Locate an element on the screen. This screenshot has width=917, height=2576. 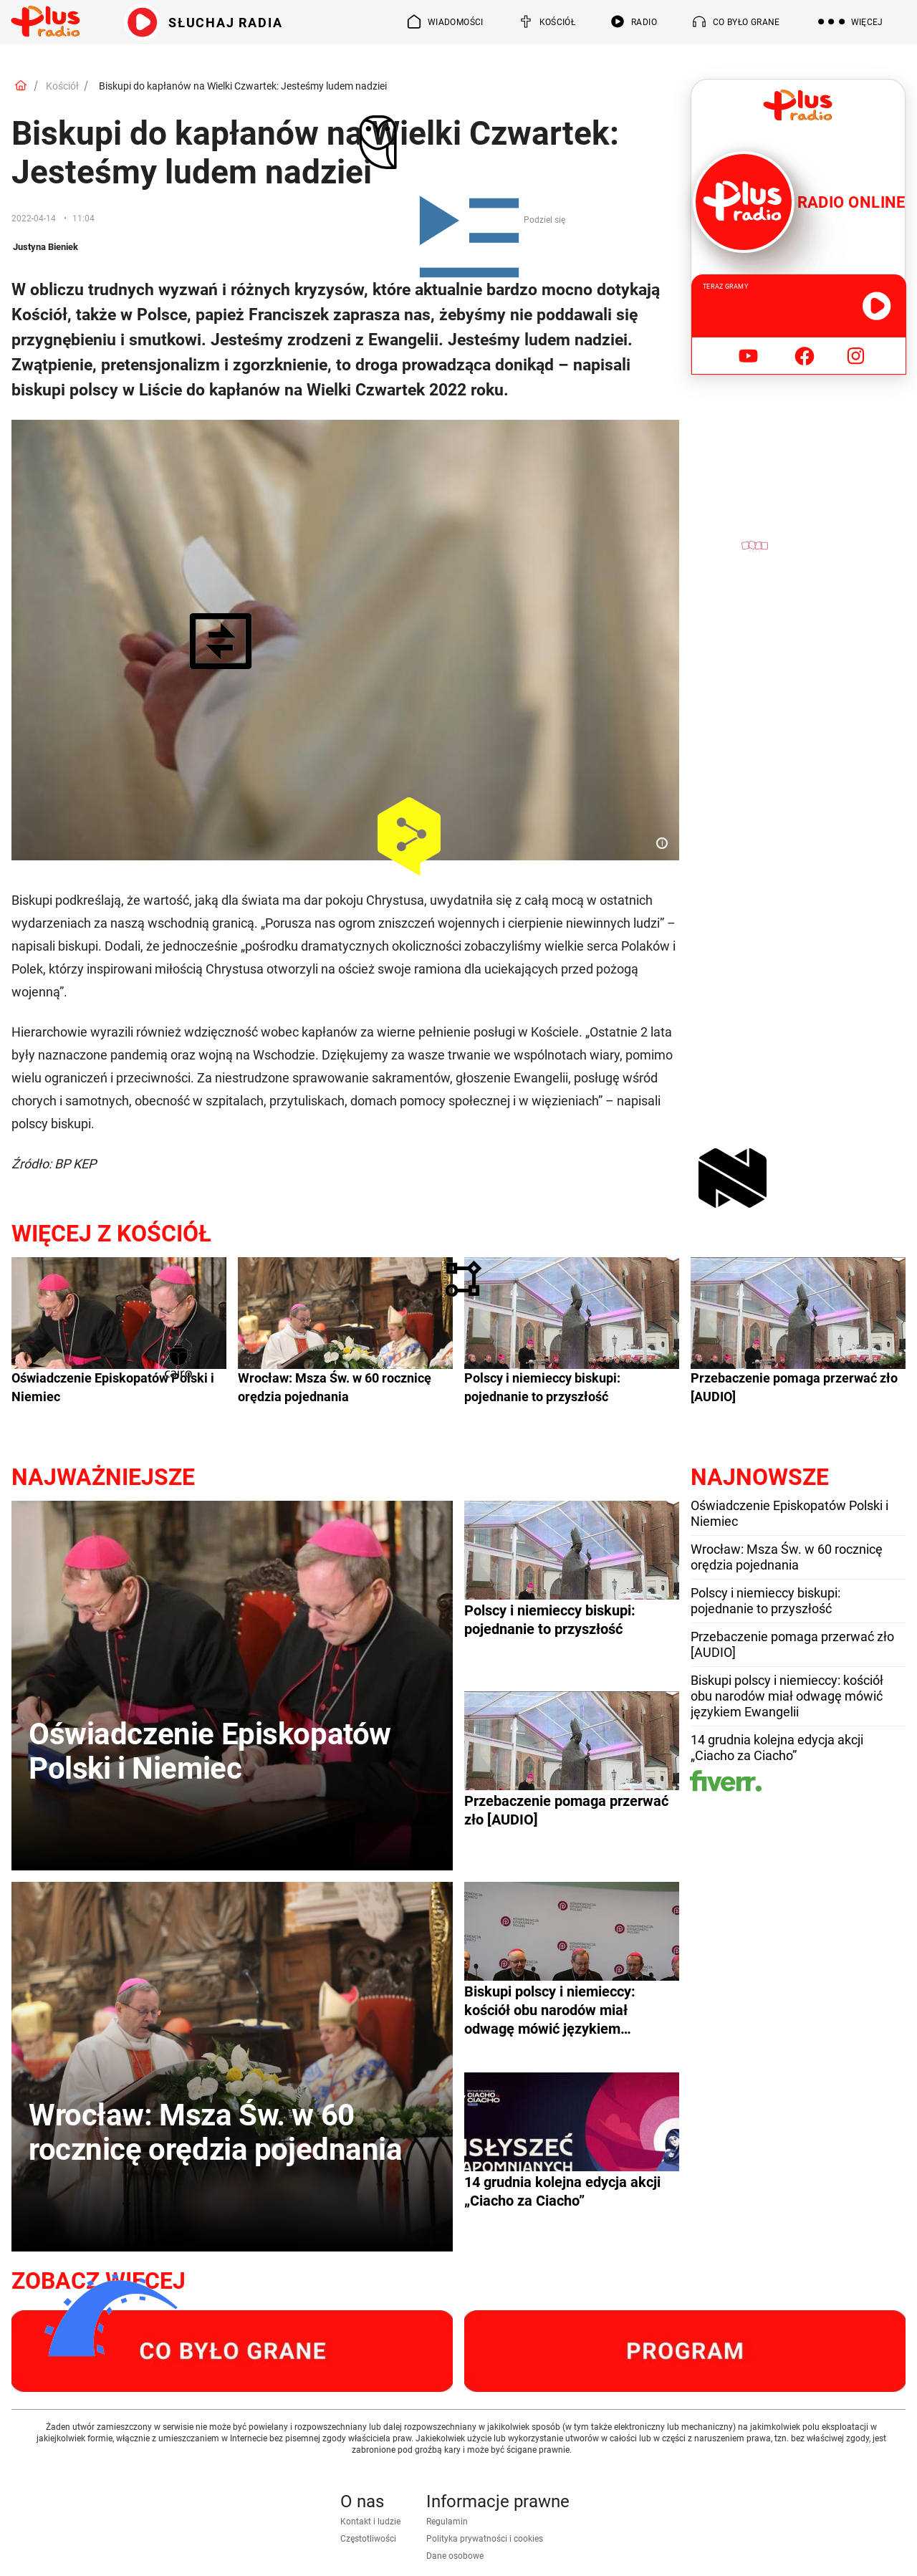
open the Fiverr app is located at coordinates (726, 1781).